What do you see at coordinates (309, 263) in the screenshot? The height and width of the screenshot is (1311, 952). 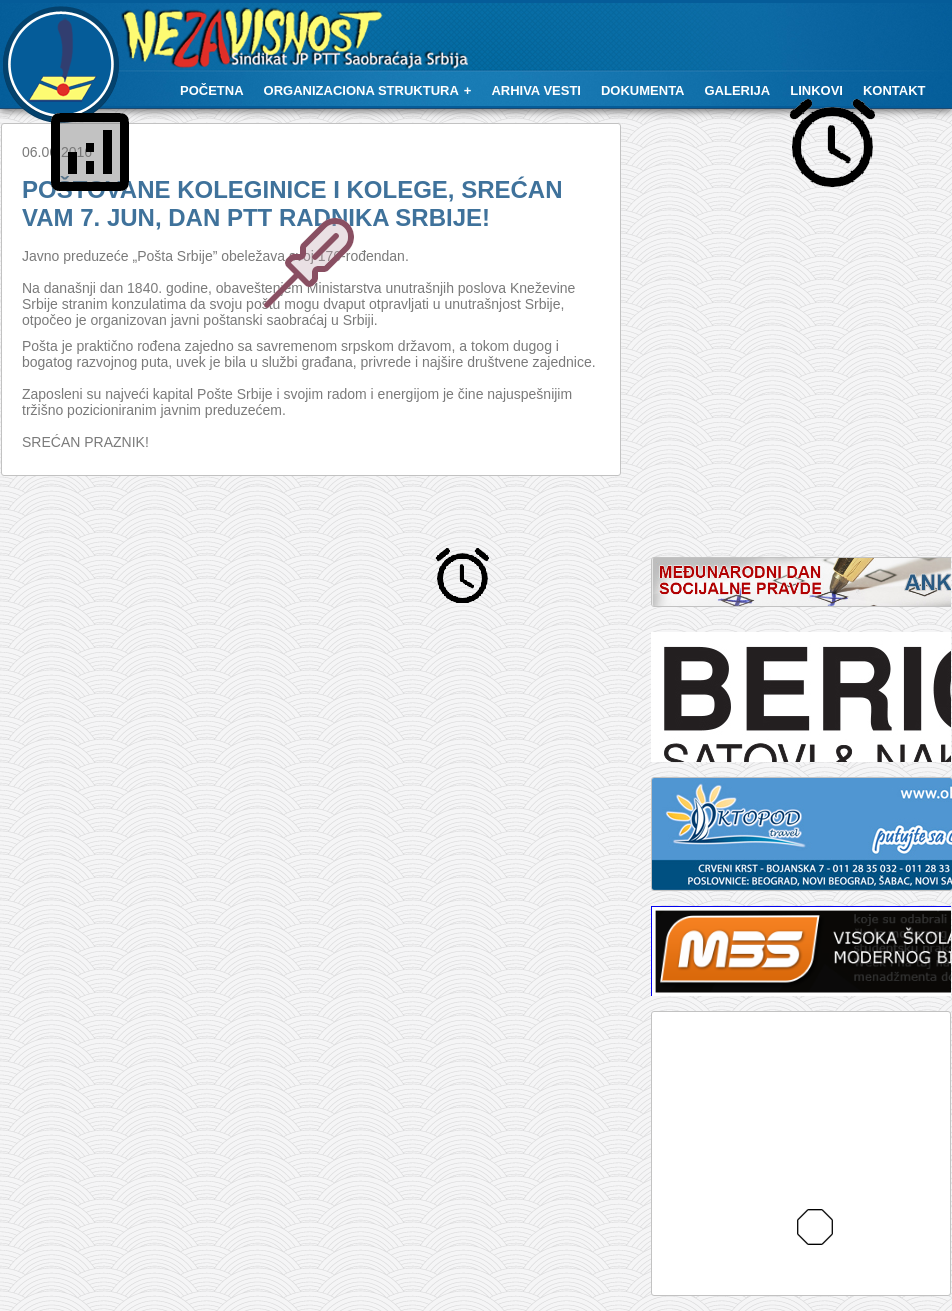 I see `access settings or configuration options` at bounding box center [309, 263].